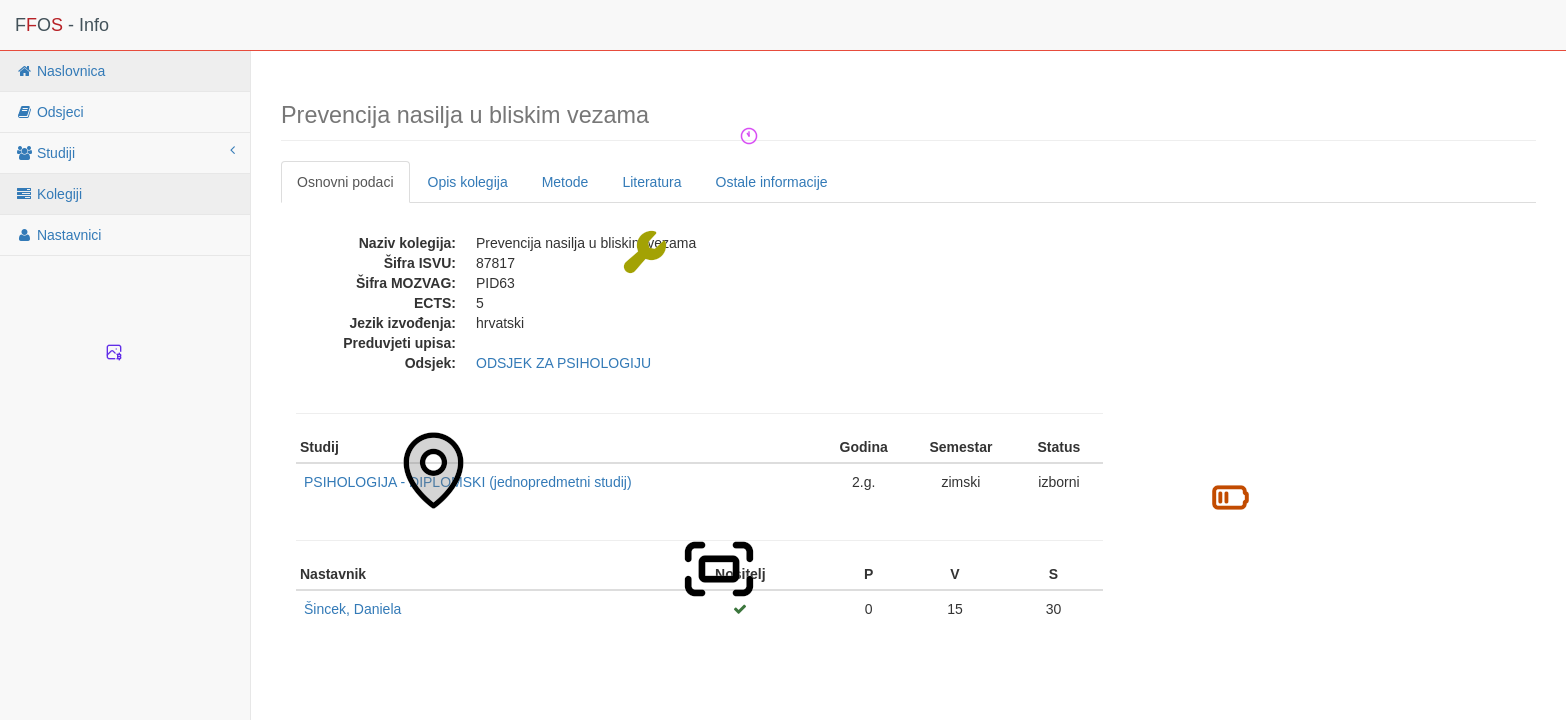 This screenshot has width=1566, height=720. I want to click on indicates the current time (11 o'clock), so click(749, 136).